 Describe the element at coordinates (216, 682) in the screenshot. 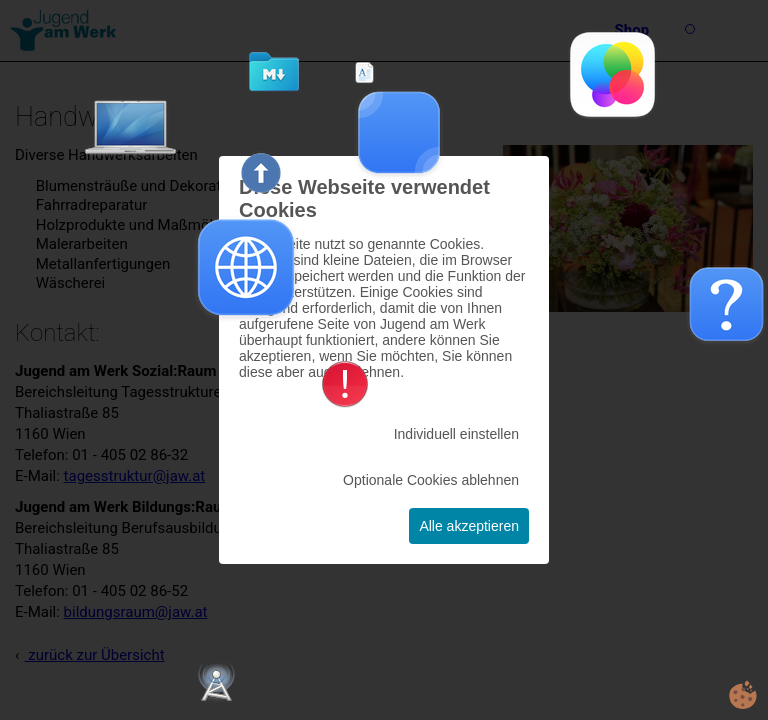

I see `indicates wireless network connectivity status` at that location.